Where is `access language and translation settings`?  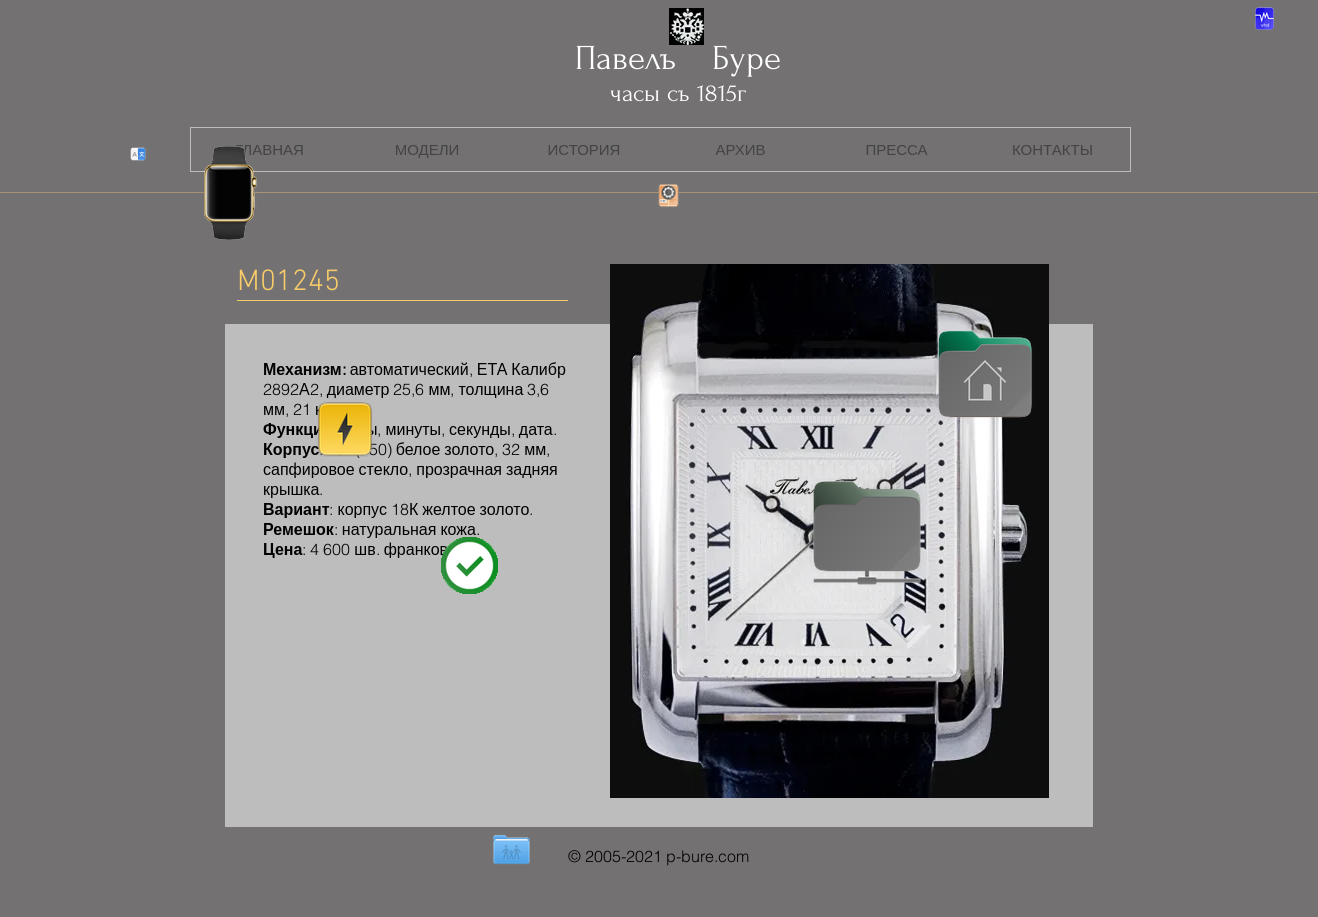
access language and translation settings is located at coordinates (138, 154).